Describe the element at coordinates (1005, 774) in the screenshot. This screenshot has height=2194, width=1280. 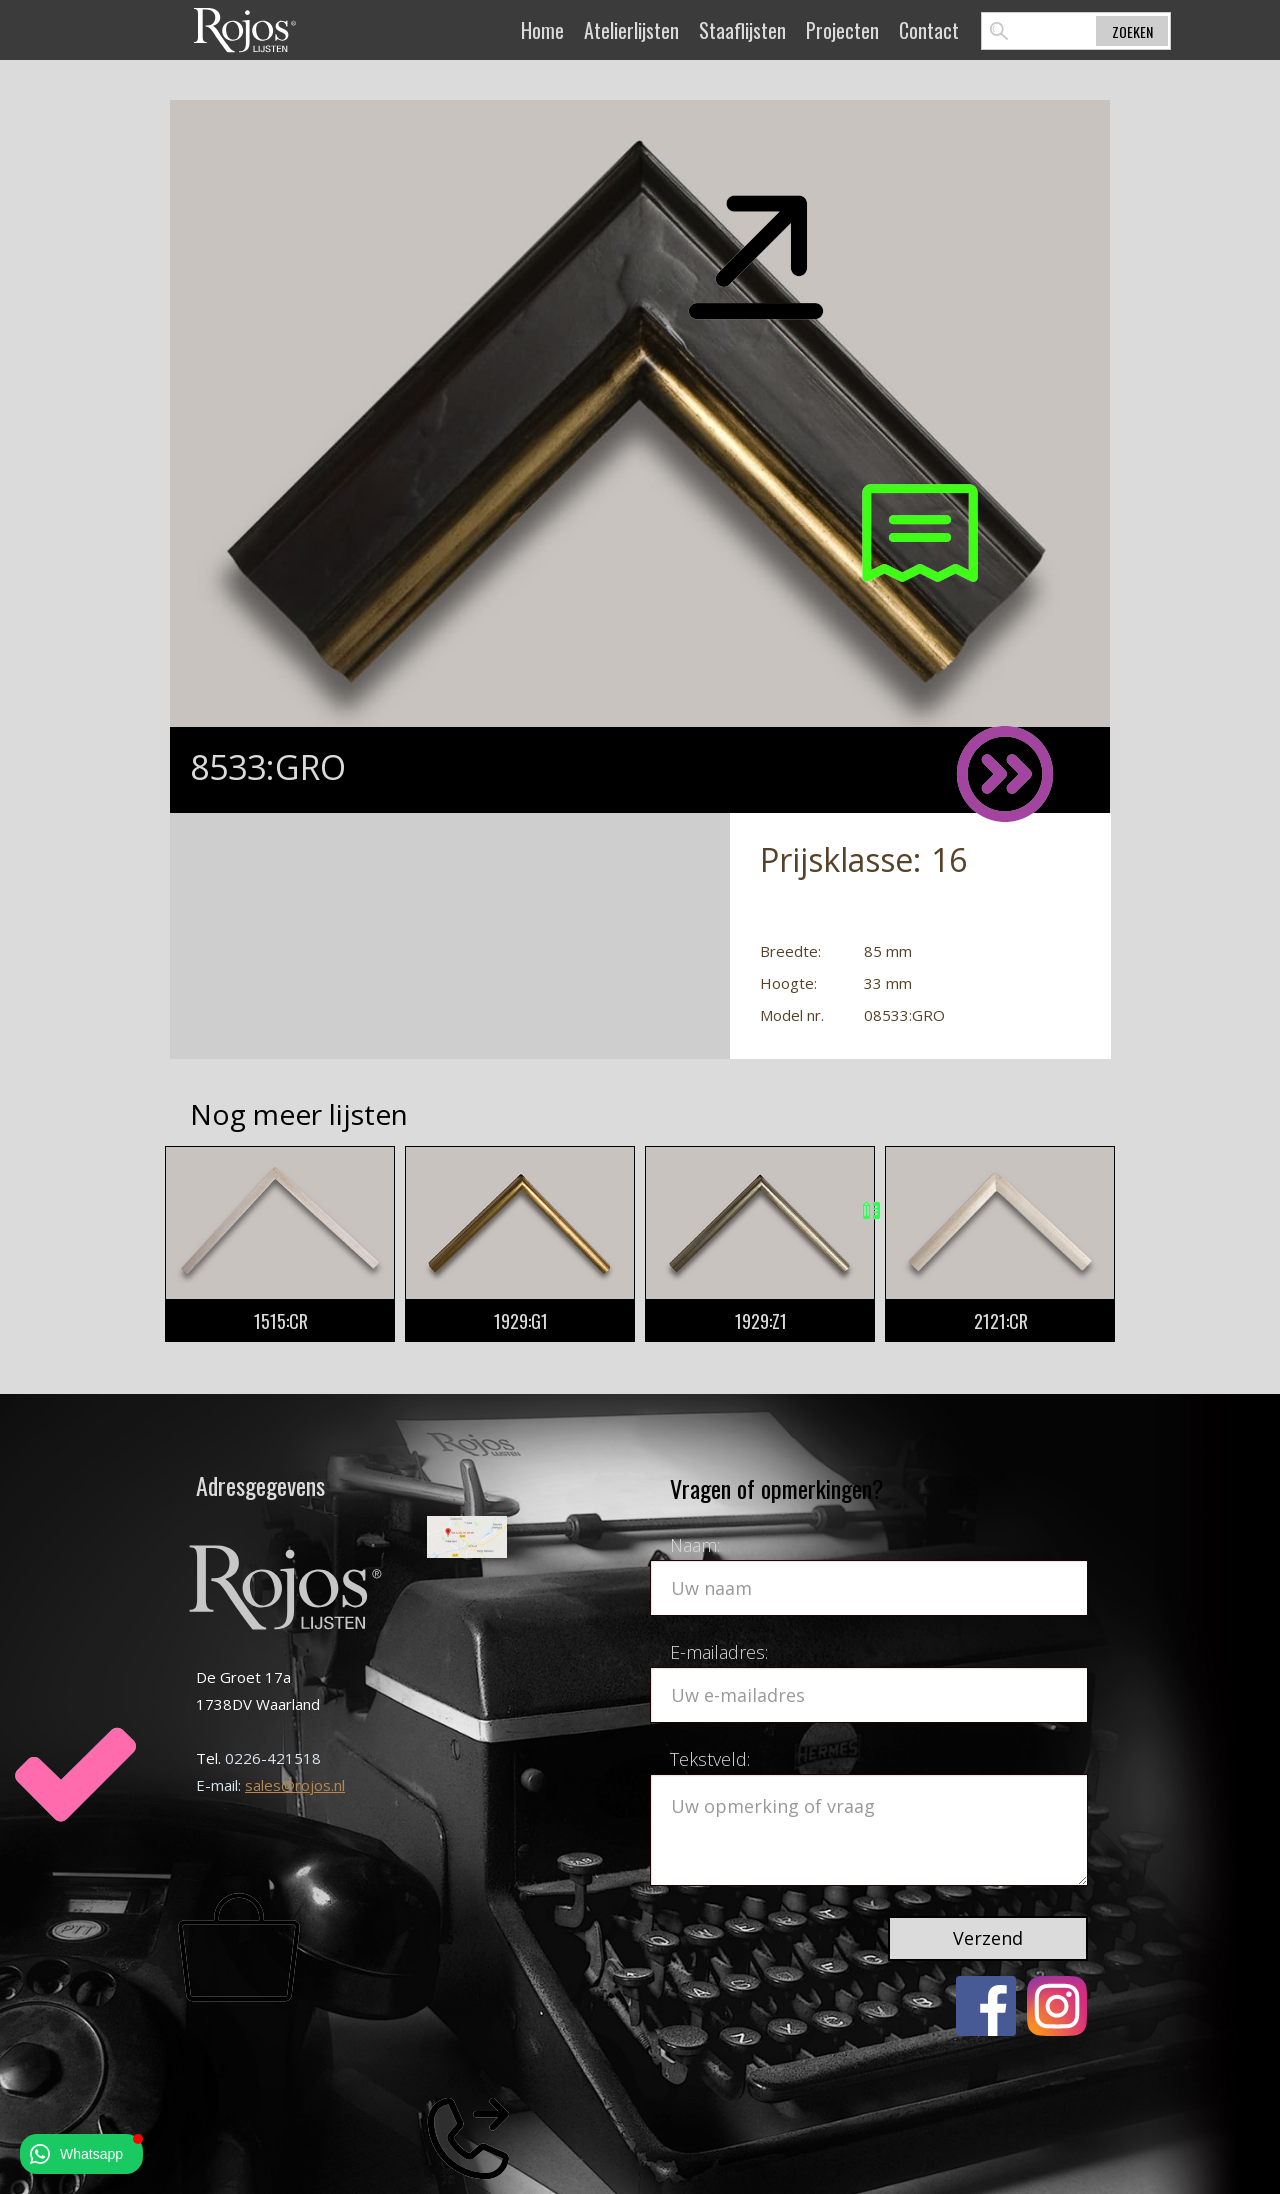
I see `skip forward or advance quickly` at that location.